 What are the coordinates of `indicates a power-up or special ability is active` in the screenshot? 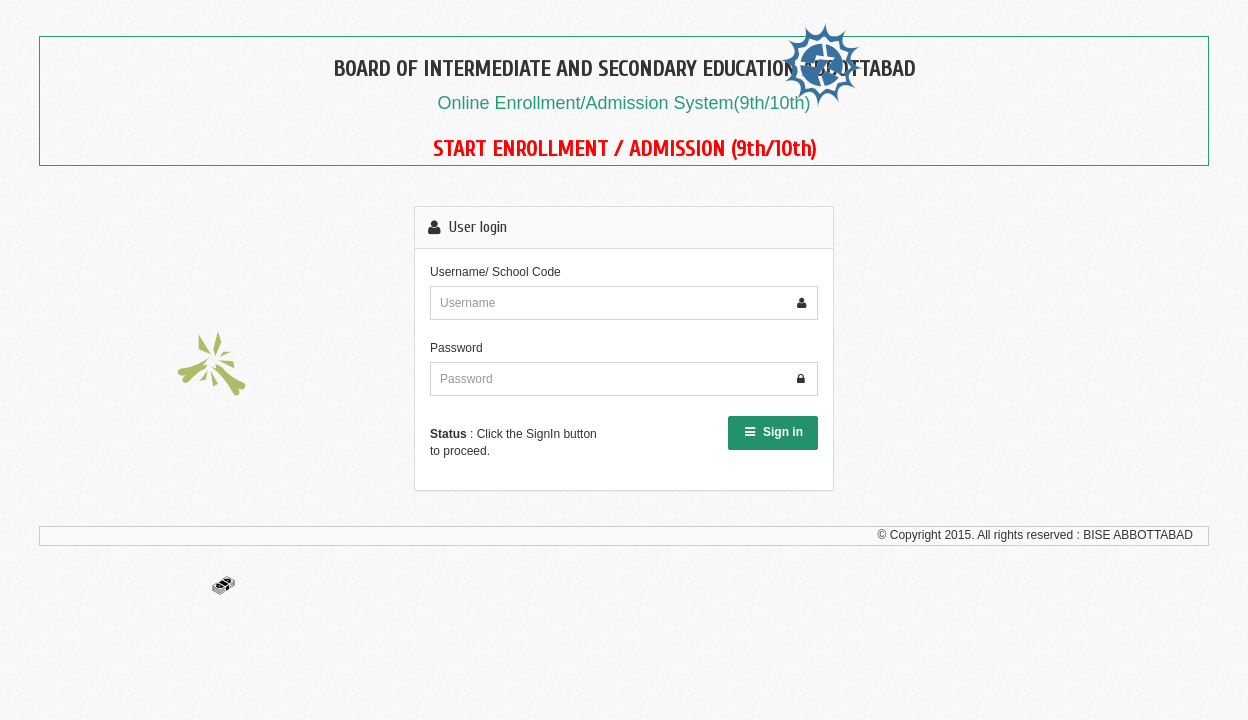 It's located at (822, 64).